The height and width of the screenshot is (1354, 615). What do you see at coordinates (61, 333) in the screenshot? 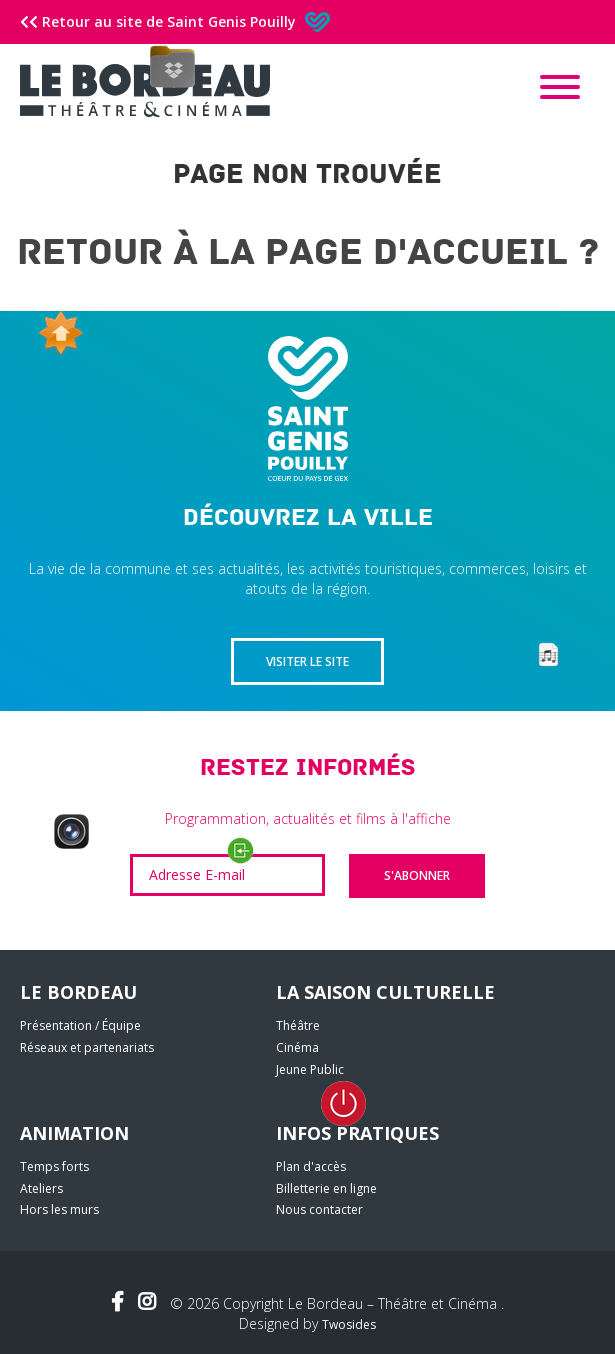
I see `indicates a software update is available` at bounding box center [61, 333].